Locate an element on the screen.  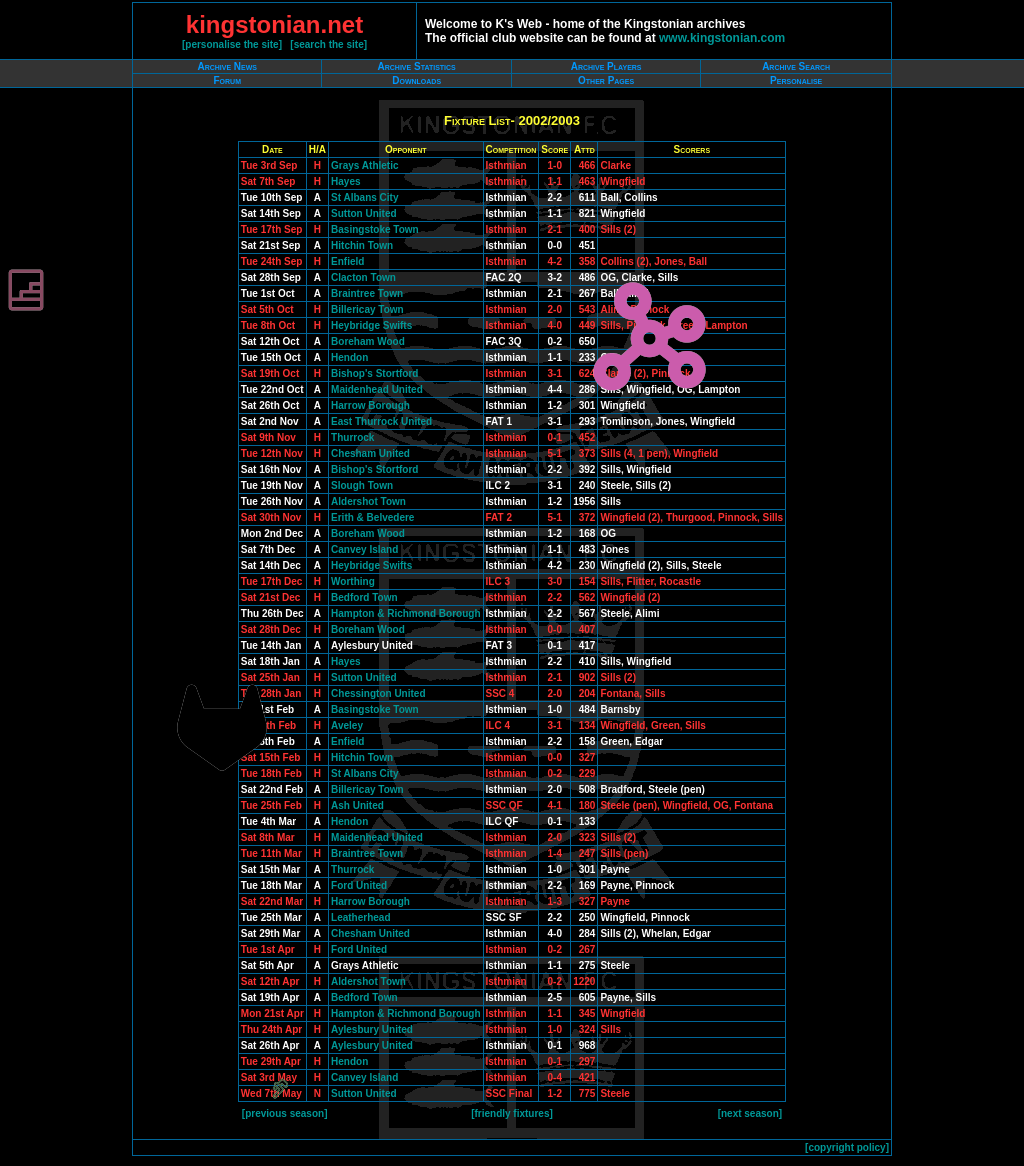
access plumbing or maintenance tools is located at coordinates (279, 1088).